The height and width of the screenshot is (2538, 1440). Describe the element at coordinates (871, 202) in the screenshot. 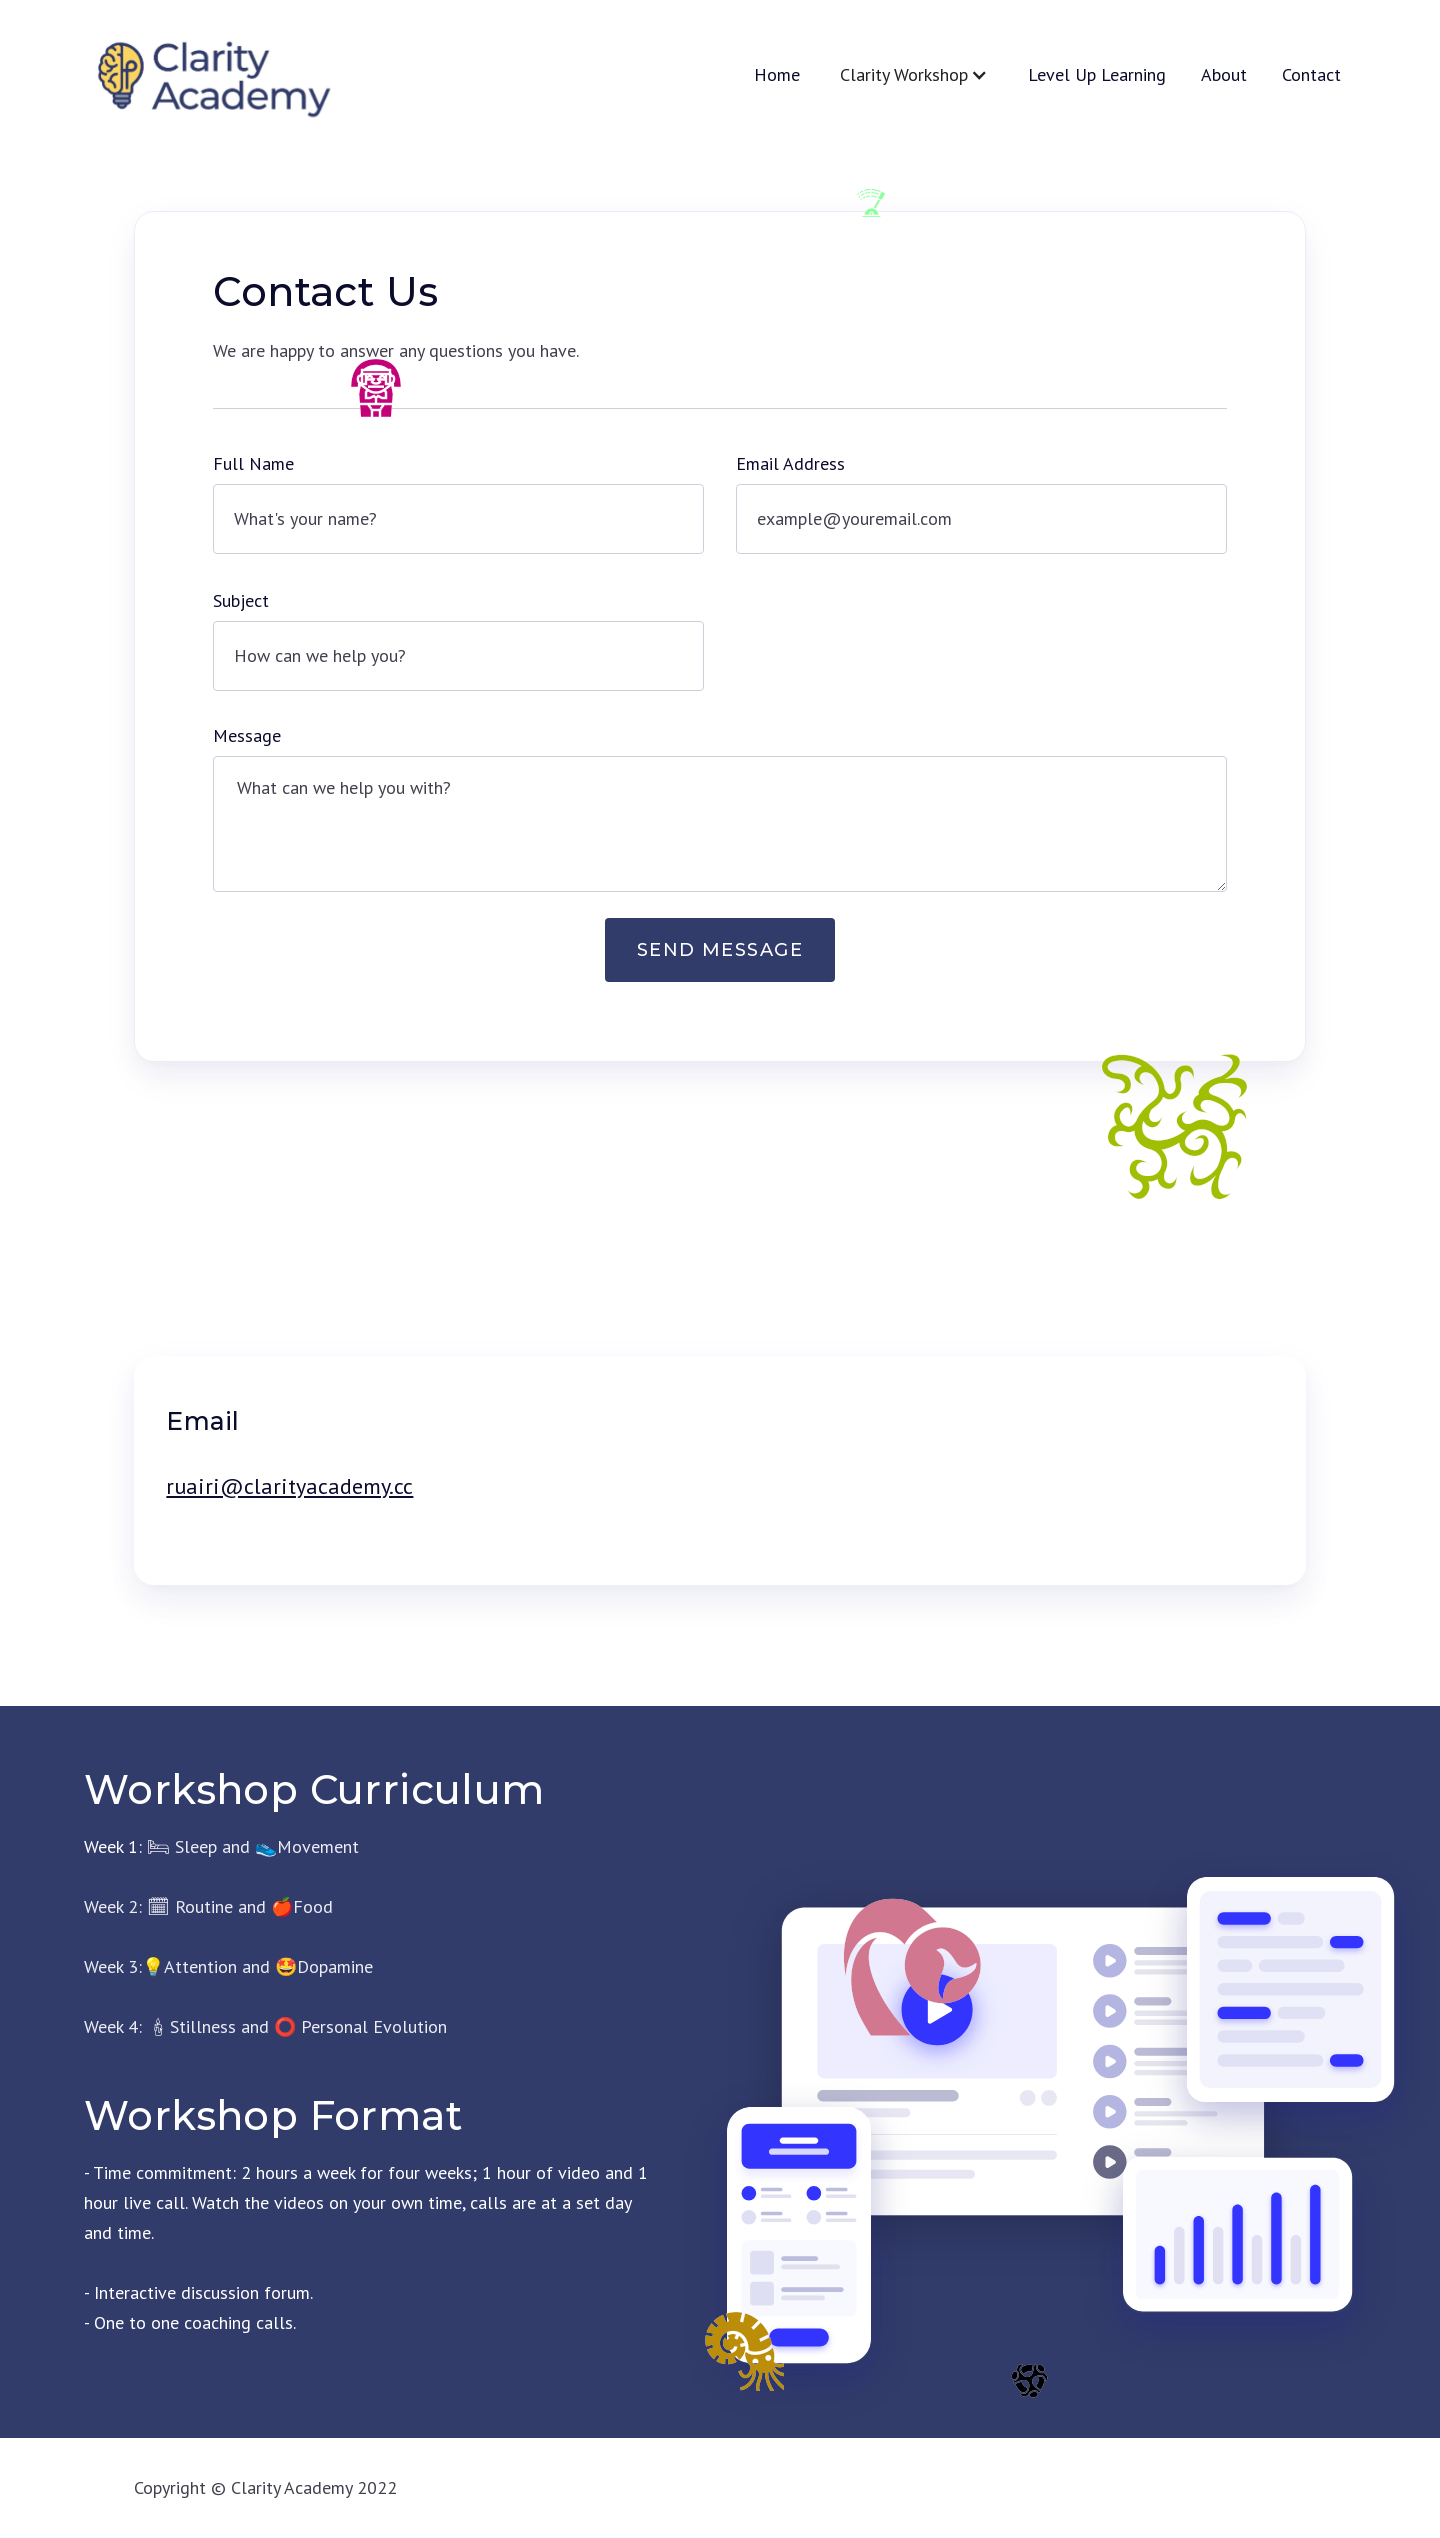

I see `toggle a game setting or control` at that location.